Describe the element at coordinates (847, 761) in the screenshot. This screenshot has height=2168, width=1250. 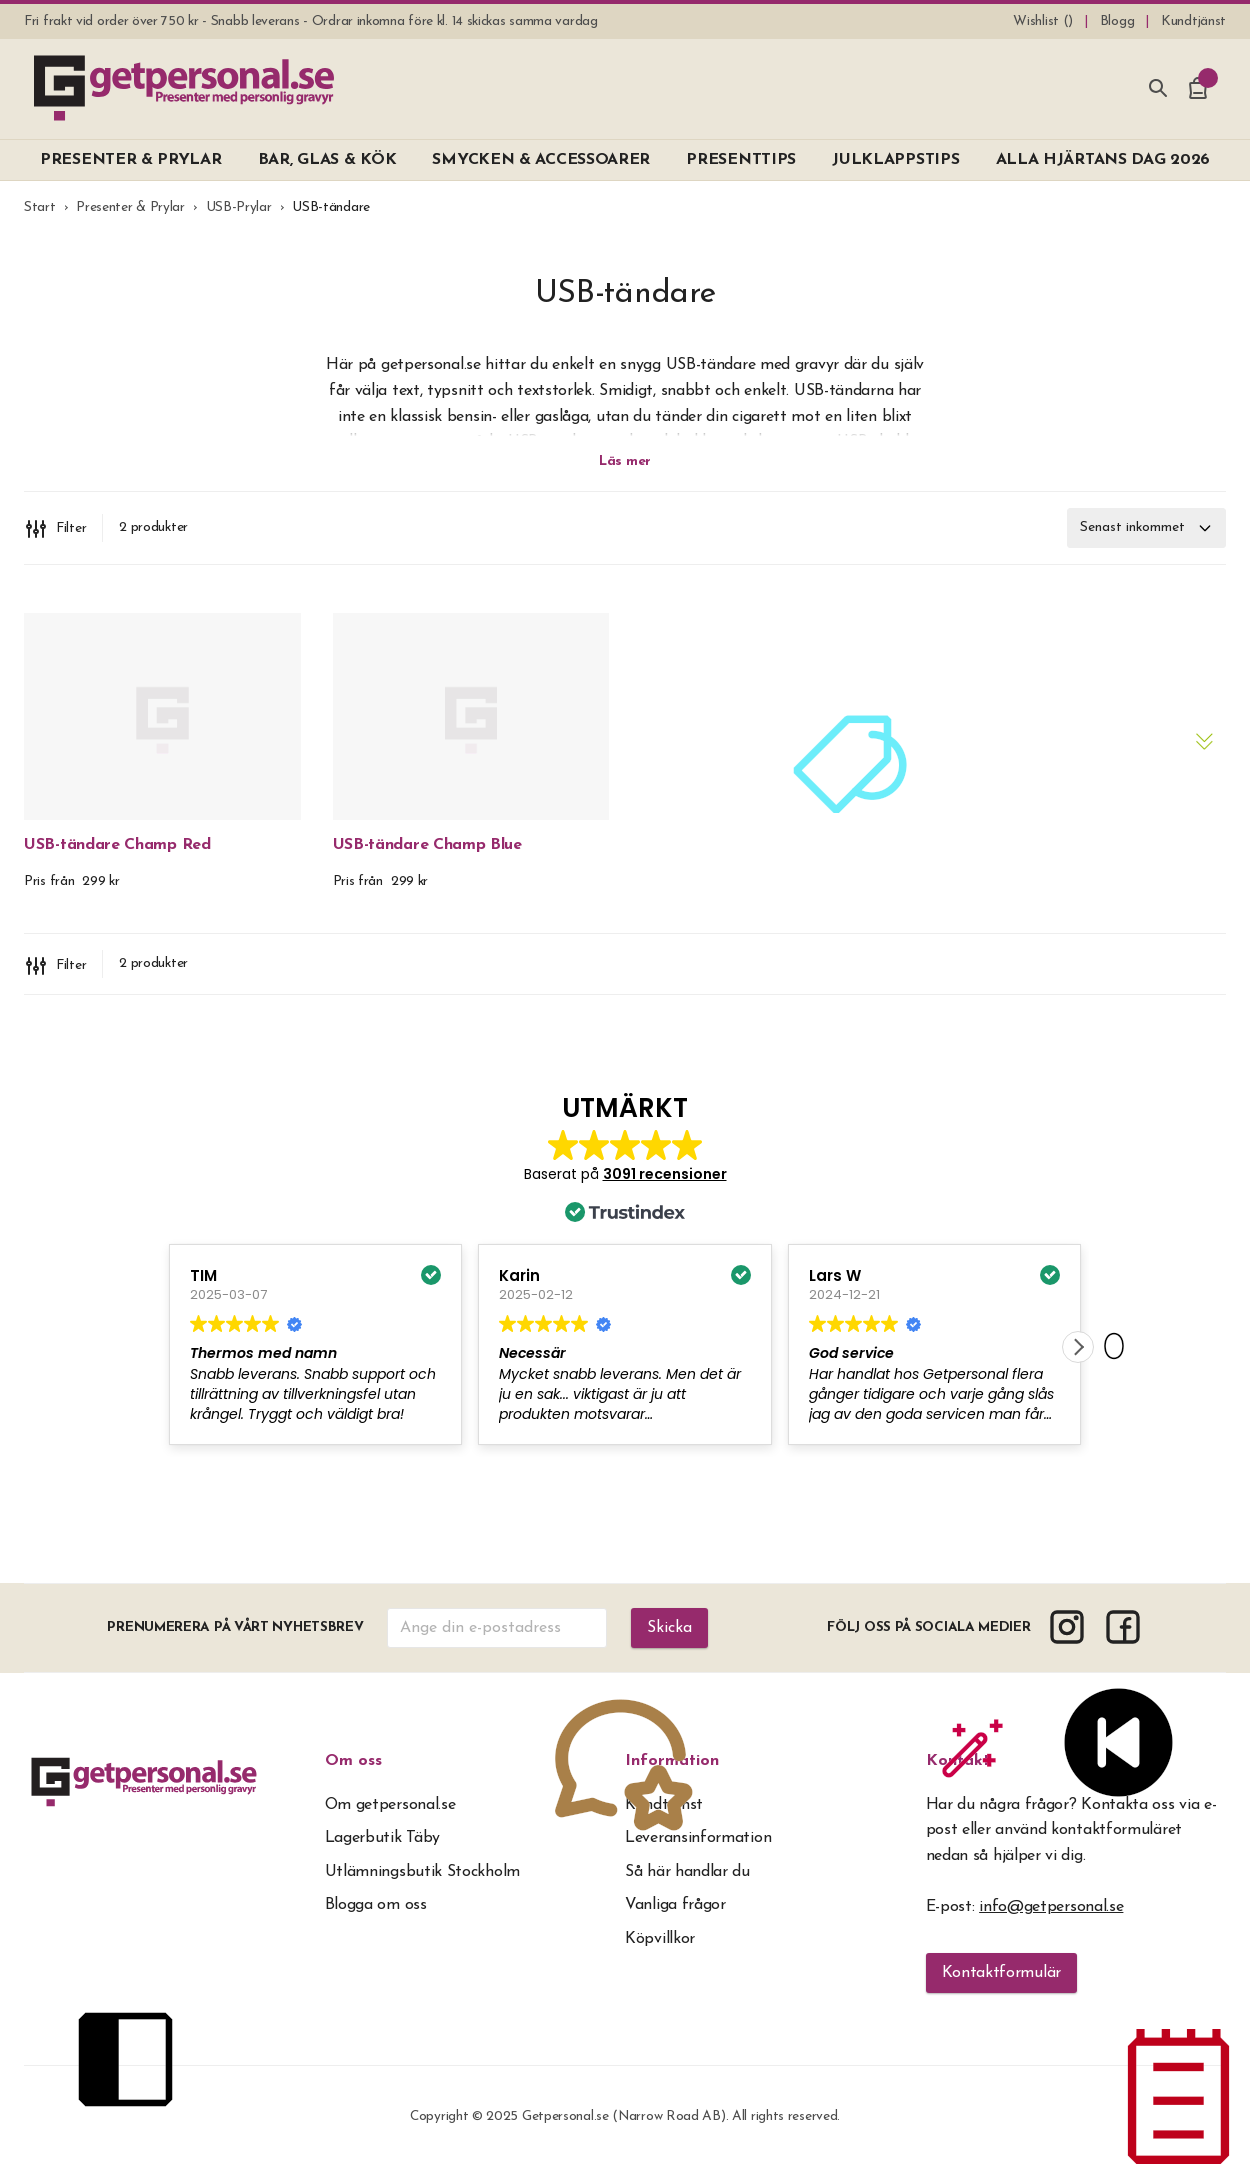
I see `add or manage tags for a file` at that location.